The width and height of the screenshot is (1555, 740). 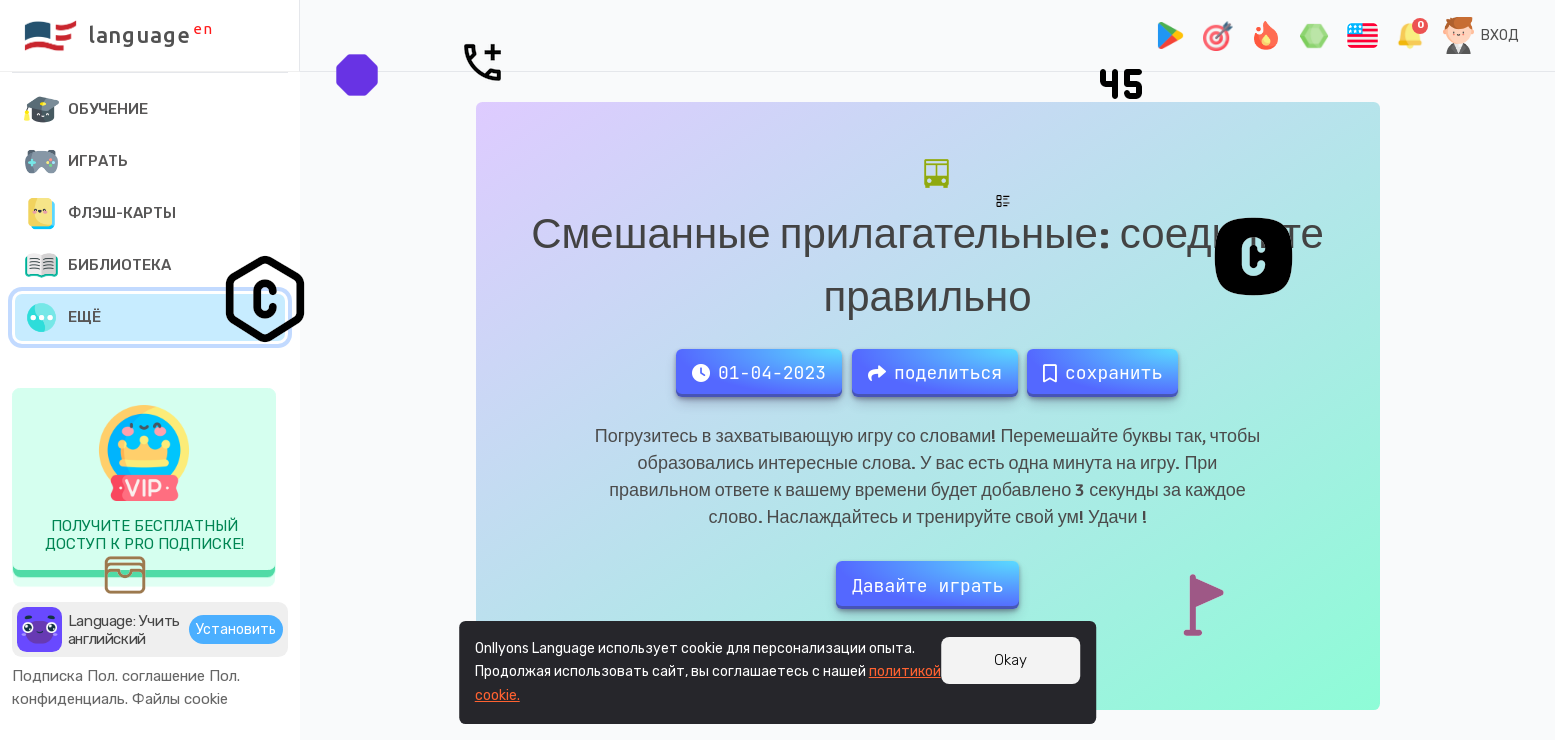 What do you see at coordinates (482, 62) in the screenshot?
I see `add a new contact to your phone` at bounding box center [482, 62].